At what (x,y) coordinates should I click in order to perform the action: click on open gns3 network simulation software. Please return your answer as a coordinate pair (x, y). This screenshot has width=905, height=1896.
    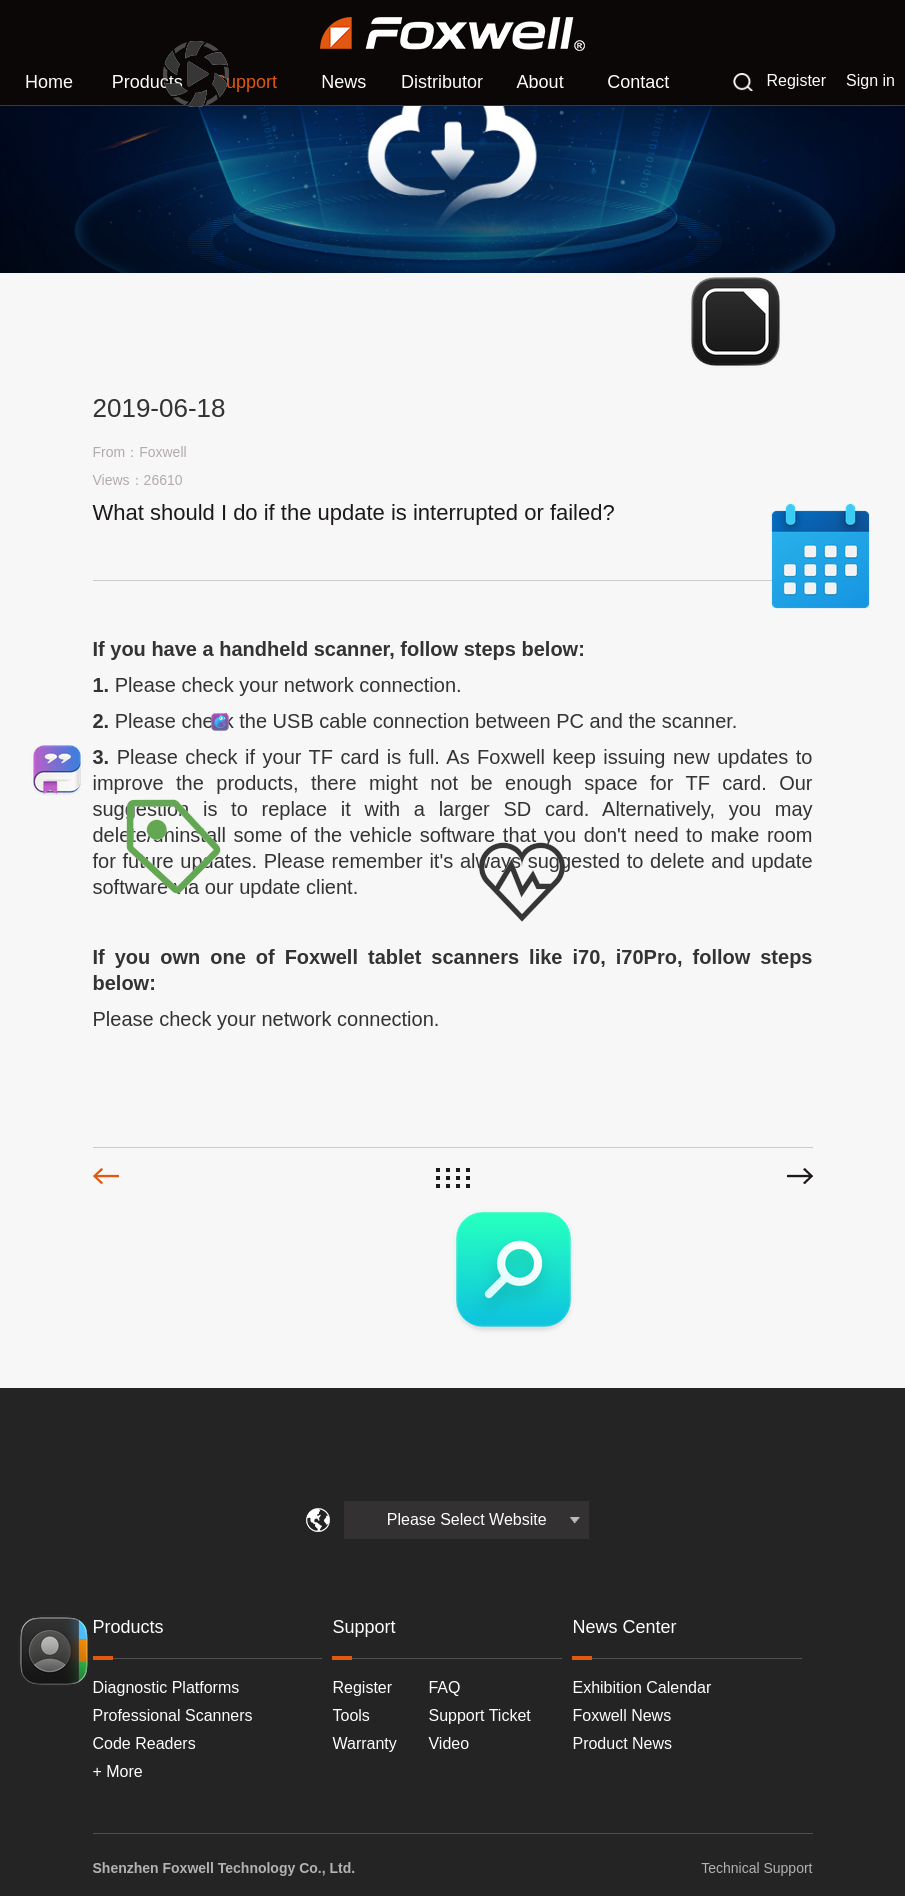
    Looking at the image, I should click on (220, 722).